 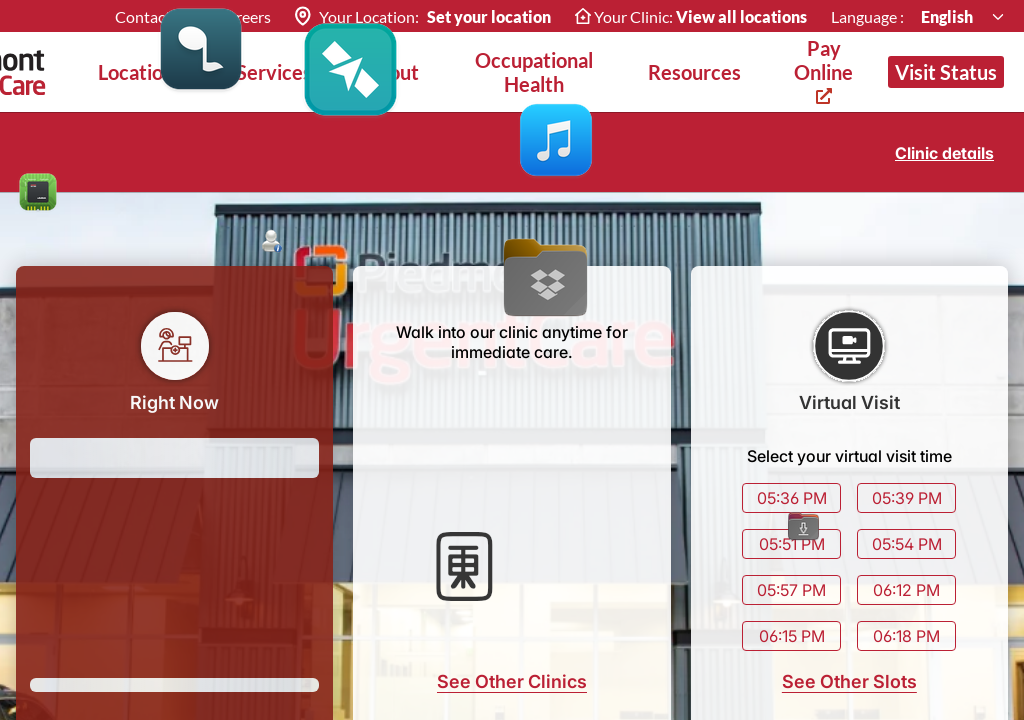 I want to click on open playmymusic app, so click(x=556, y=140).